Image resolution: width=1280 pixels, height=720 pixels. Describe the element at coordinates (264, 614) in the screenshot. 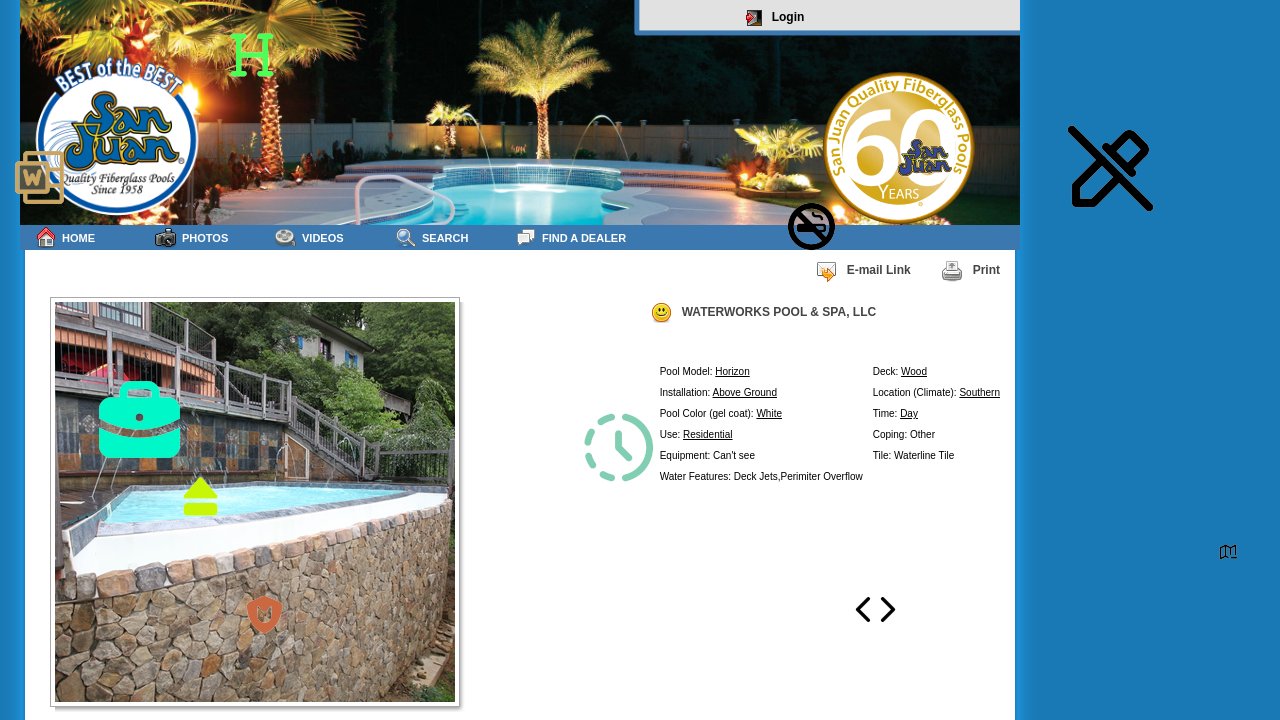

I see `pet protection or insurance services` at that location.